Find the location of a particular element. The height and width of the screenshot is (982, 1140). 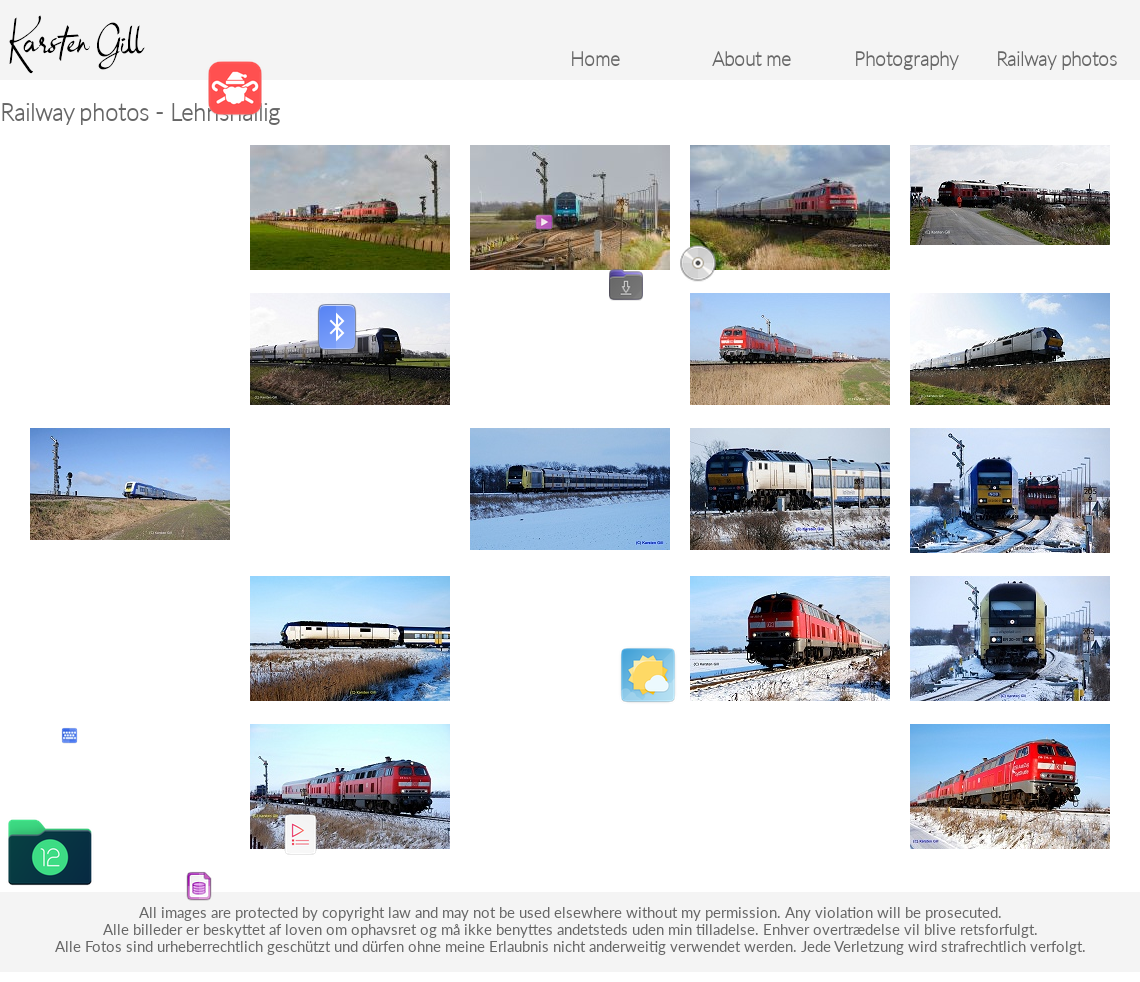

open the videos or media player app is located at coordinates (544, 222).